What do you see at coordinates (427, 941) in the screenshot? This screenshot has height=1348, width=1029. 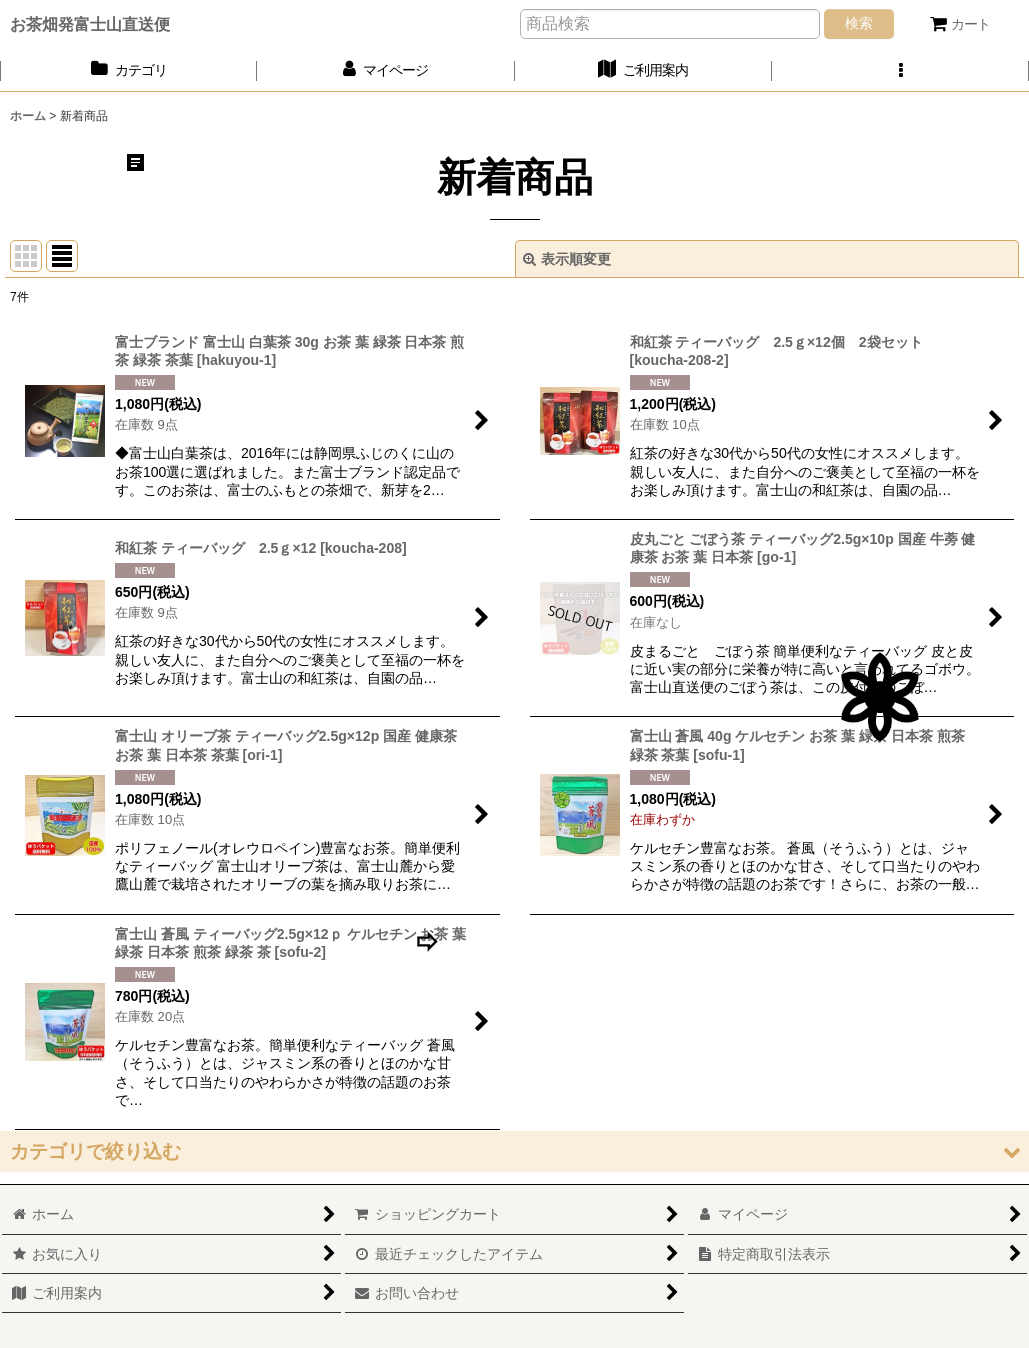 I see `forward an email or message` at bounding box center [427, 941].